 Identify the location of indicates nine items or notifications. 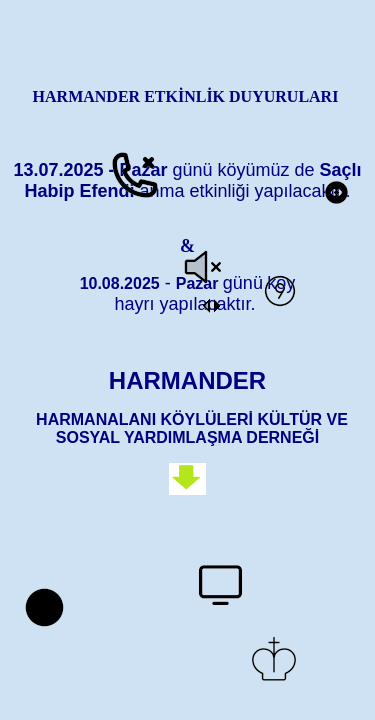
(280, 291).